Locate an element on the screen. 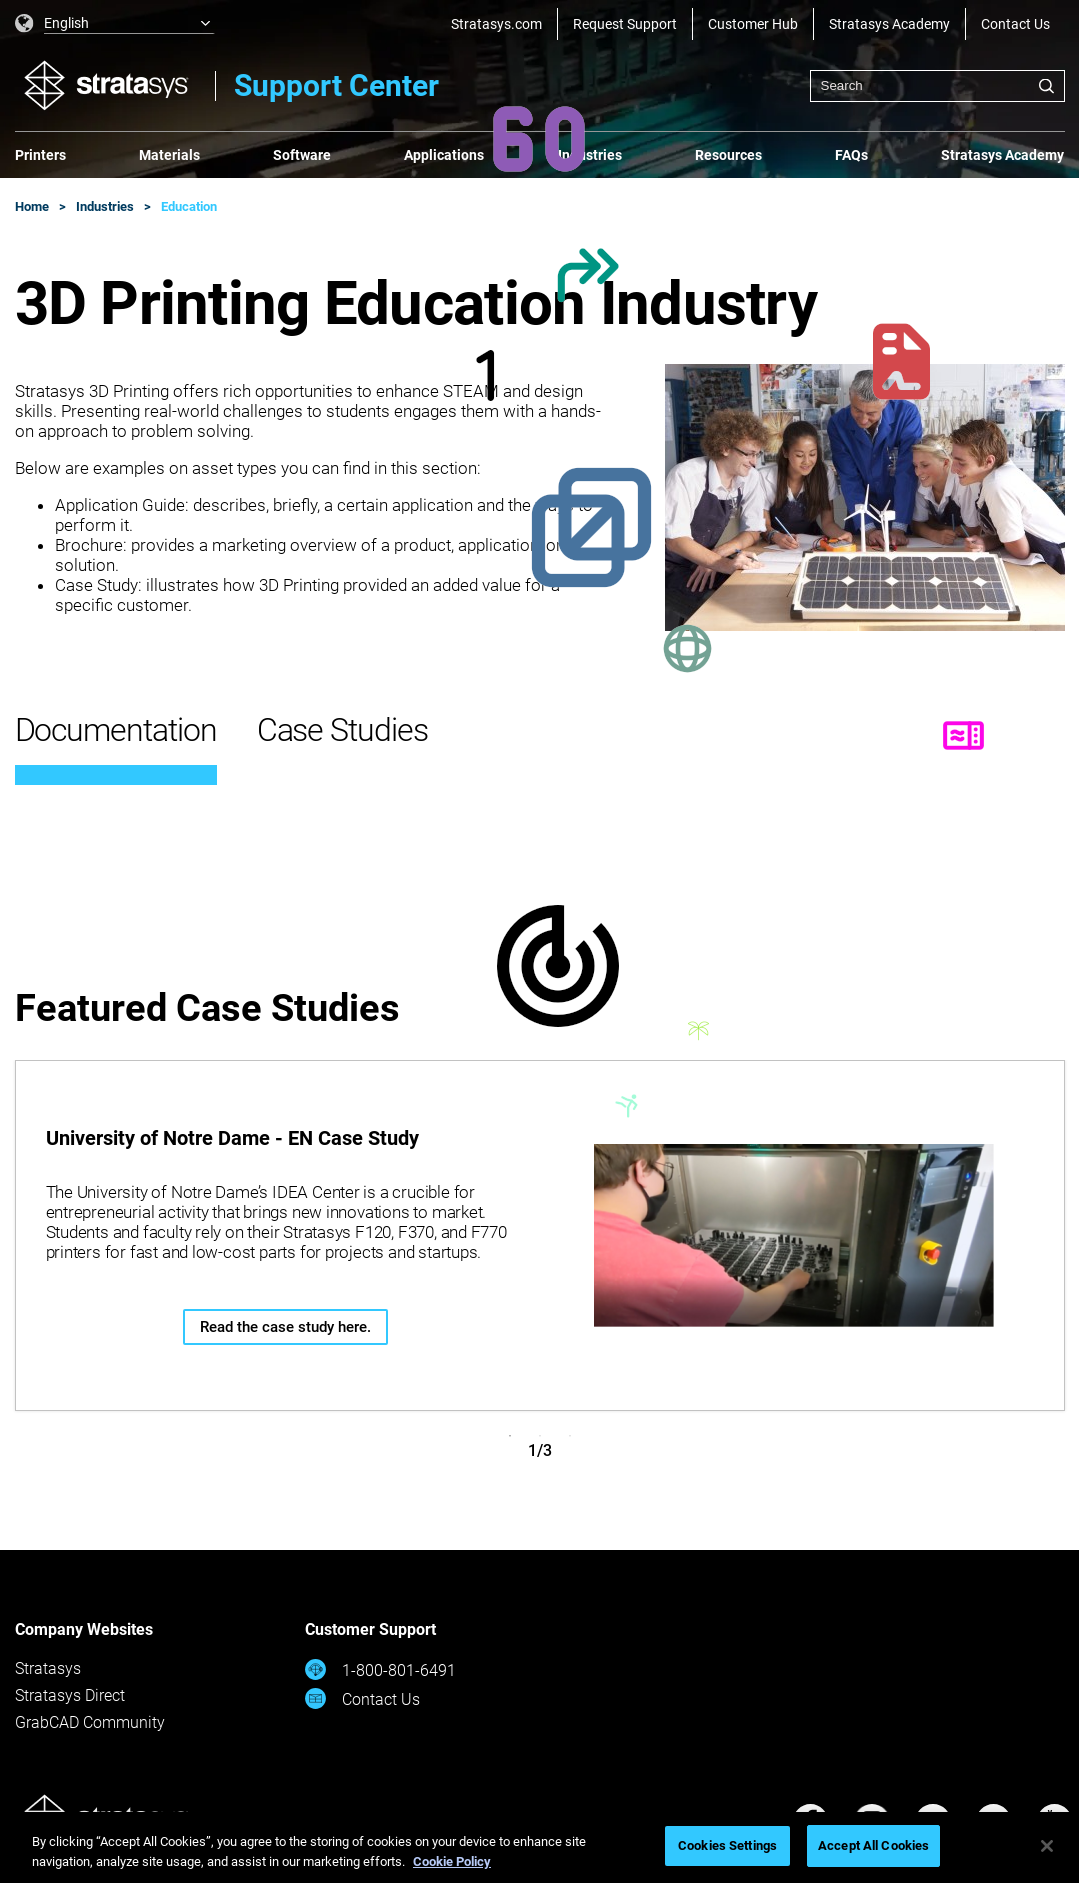 This screenshot has width=1079, height=1883. view radar or scanning functionality is located at coordinates (558, 966).